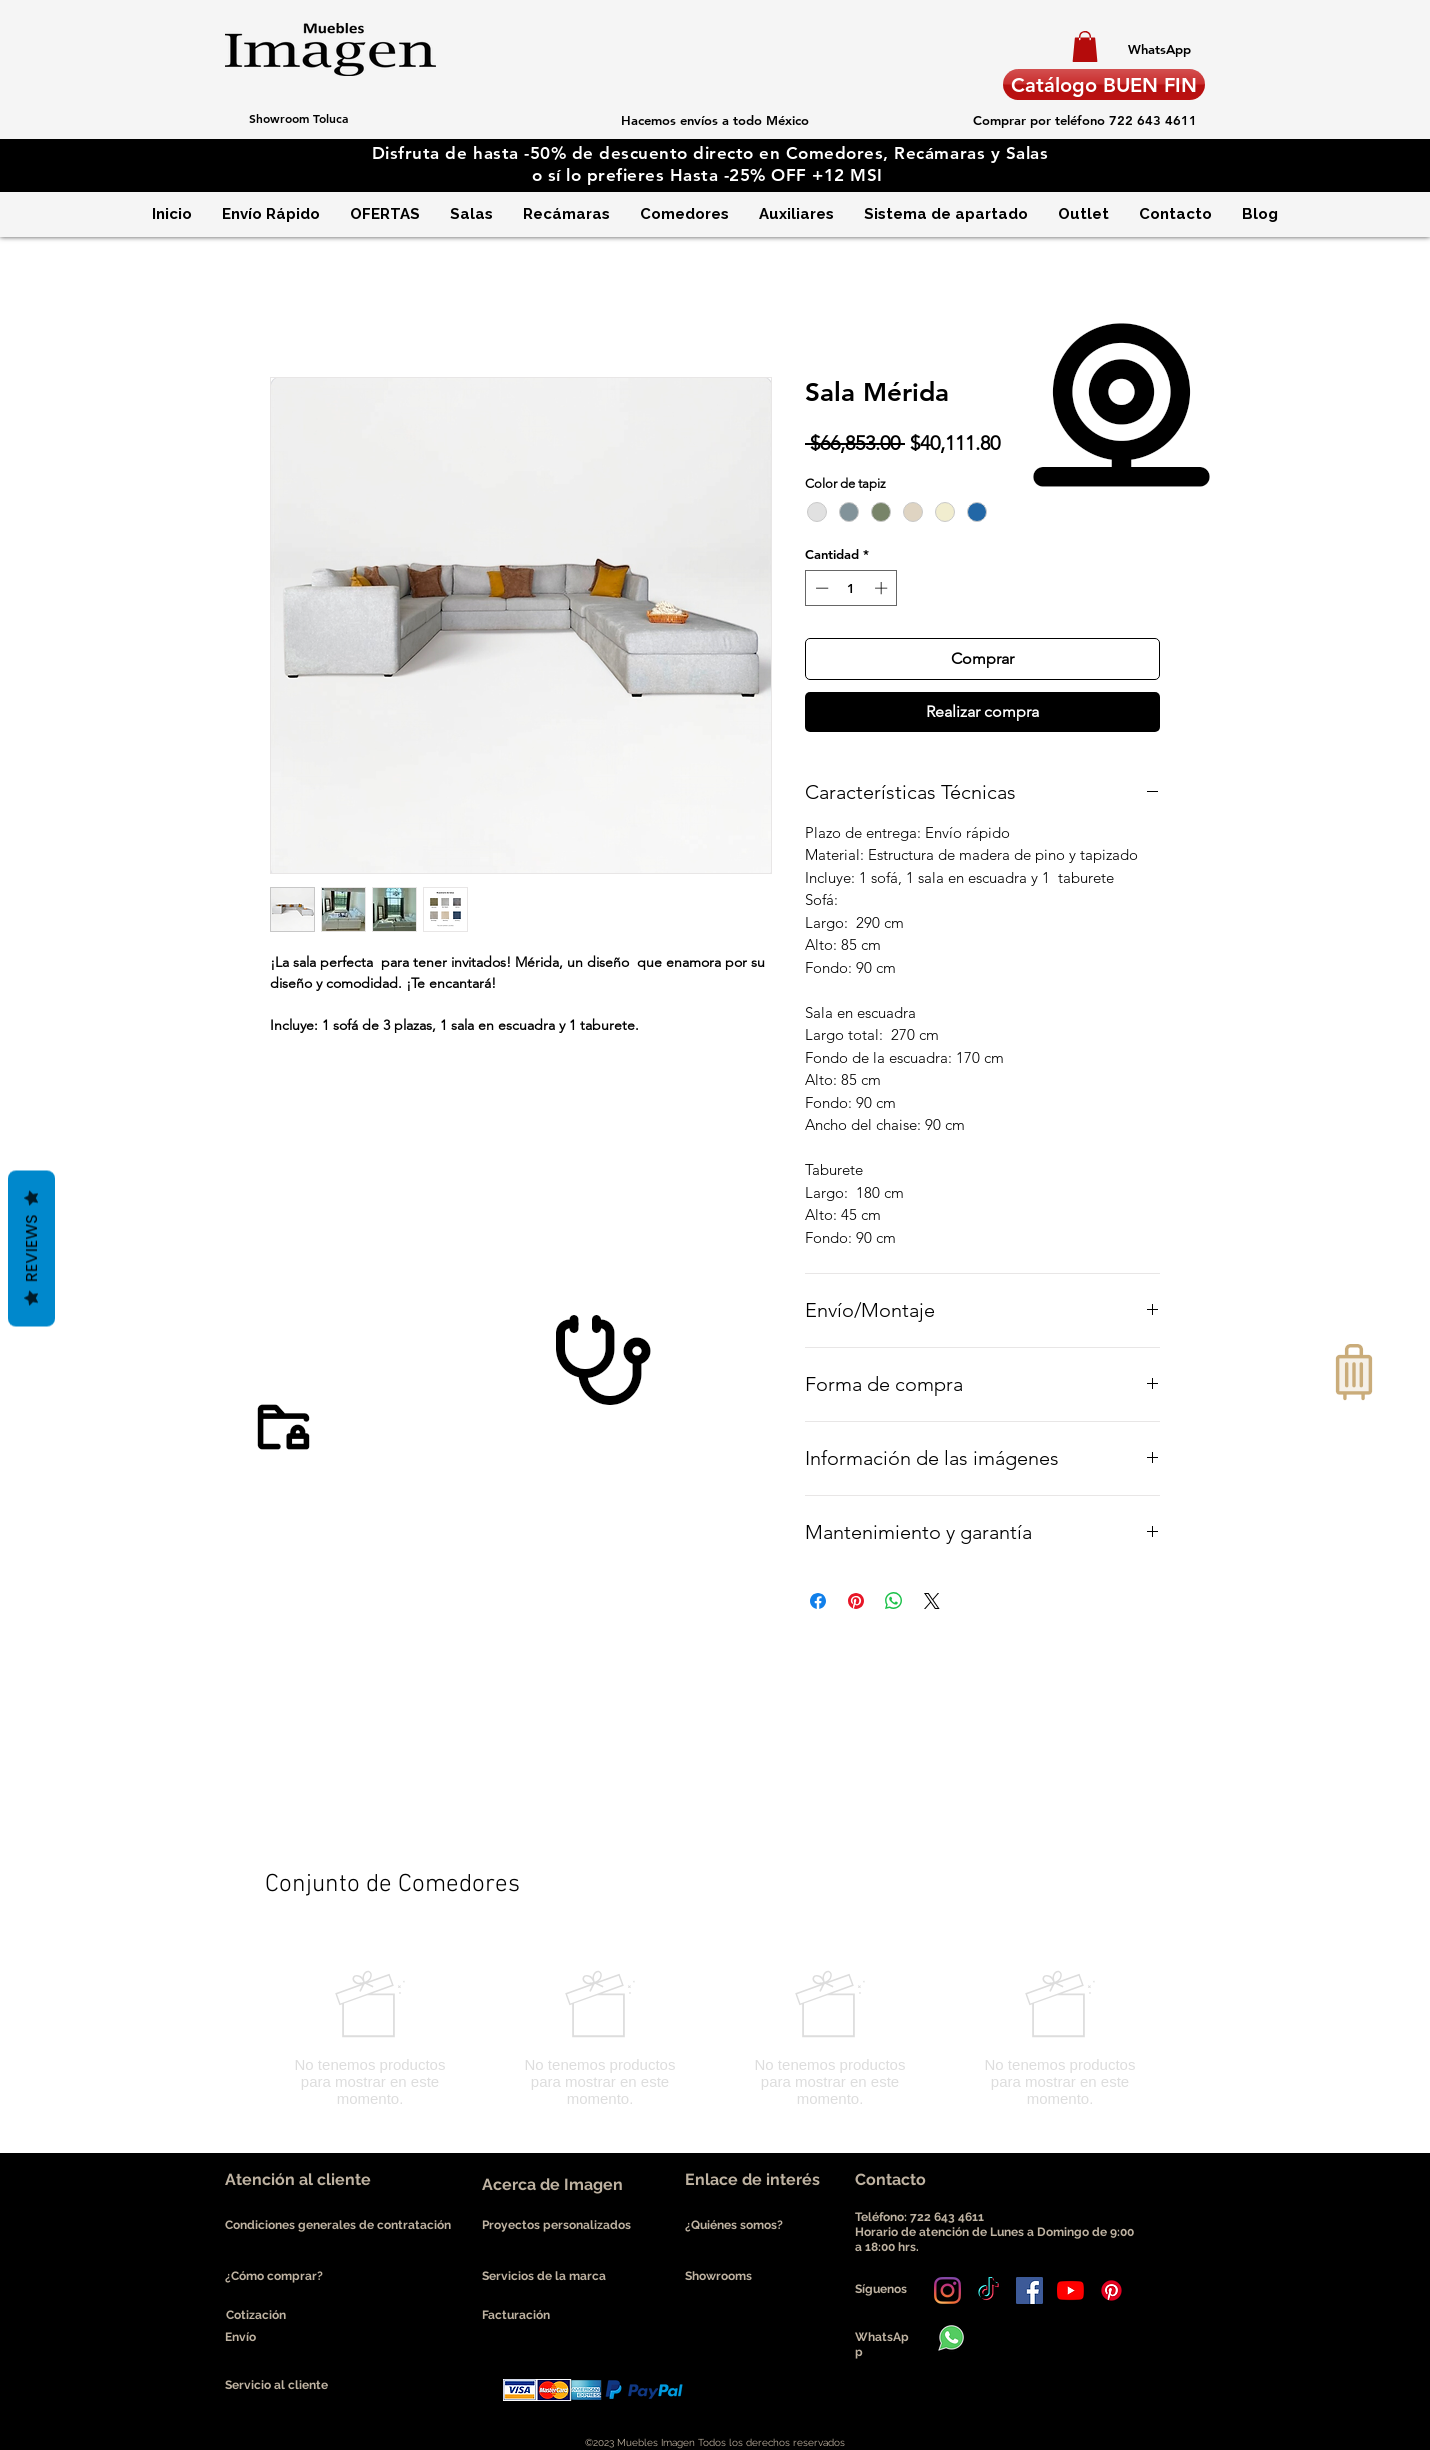 This screenshot has height=2450, width=1430. What do you see at coordinates (1121, 411) in the screenshot?
I see `enable webcam or video camera` at bounding box center [1121, 411].